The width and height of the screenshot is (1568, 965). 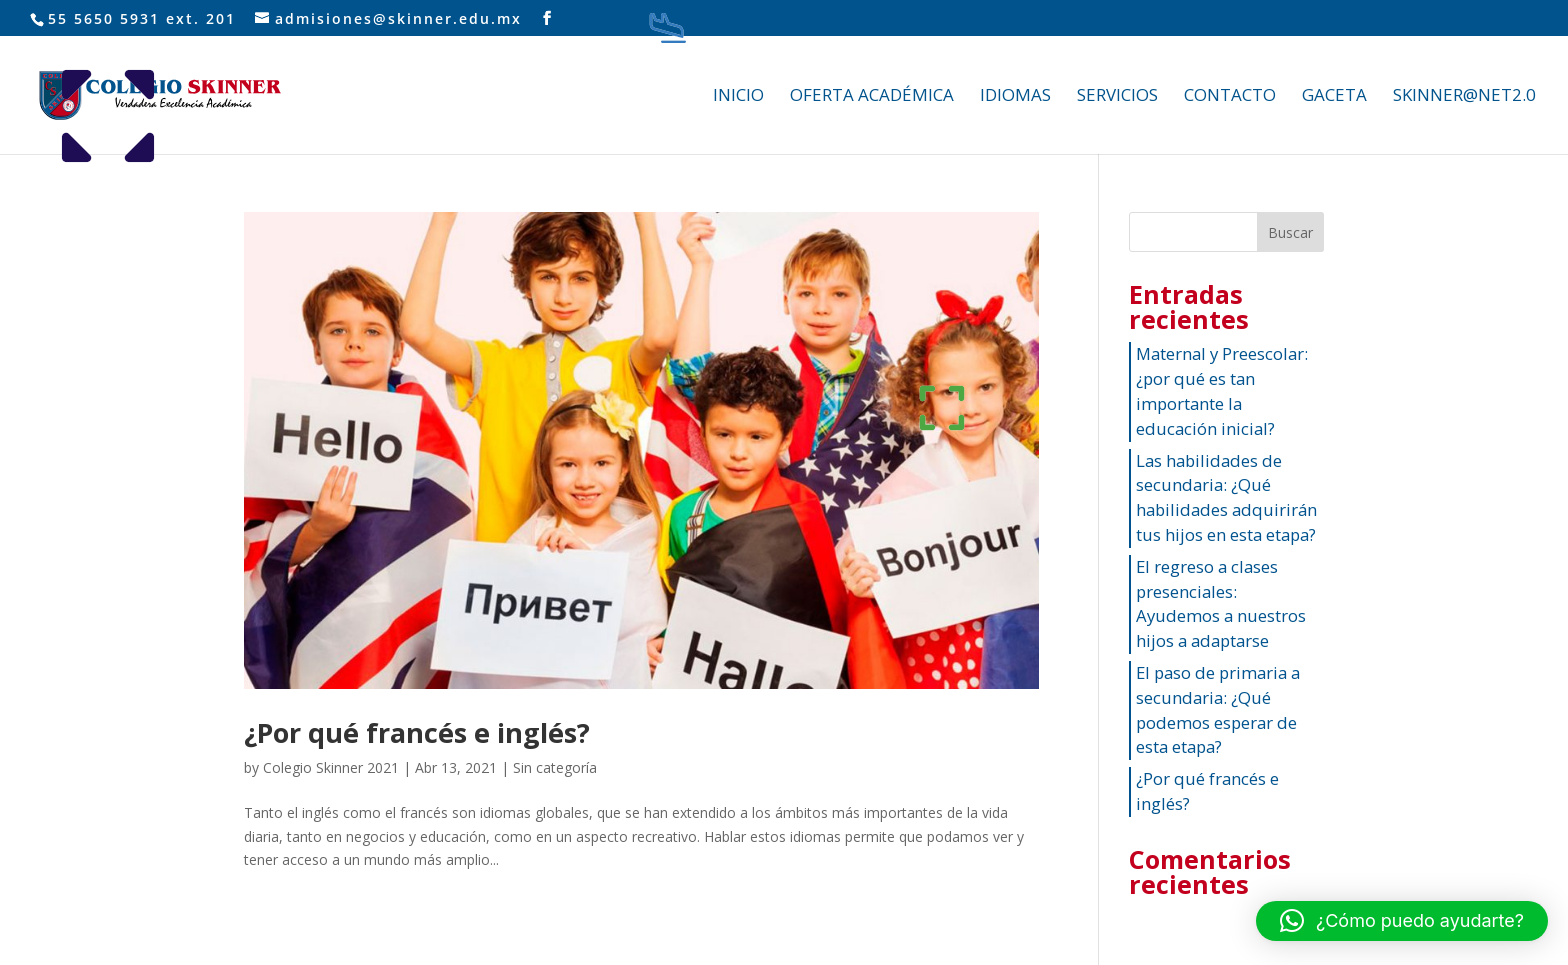 I want to click on expand to fullscreen mode, so click(x=108, y=116).